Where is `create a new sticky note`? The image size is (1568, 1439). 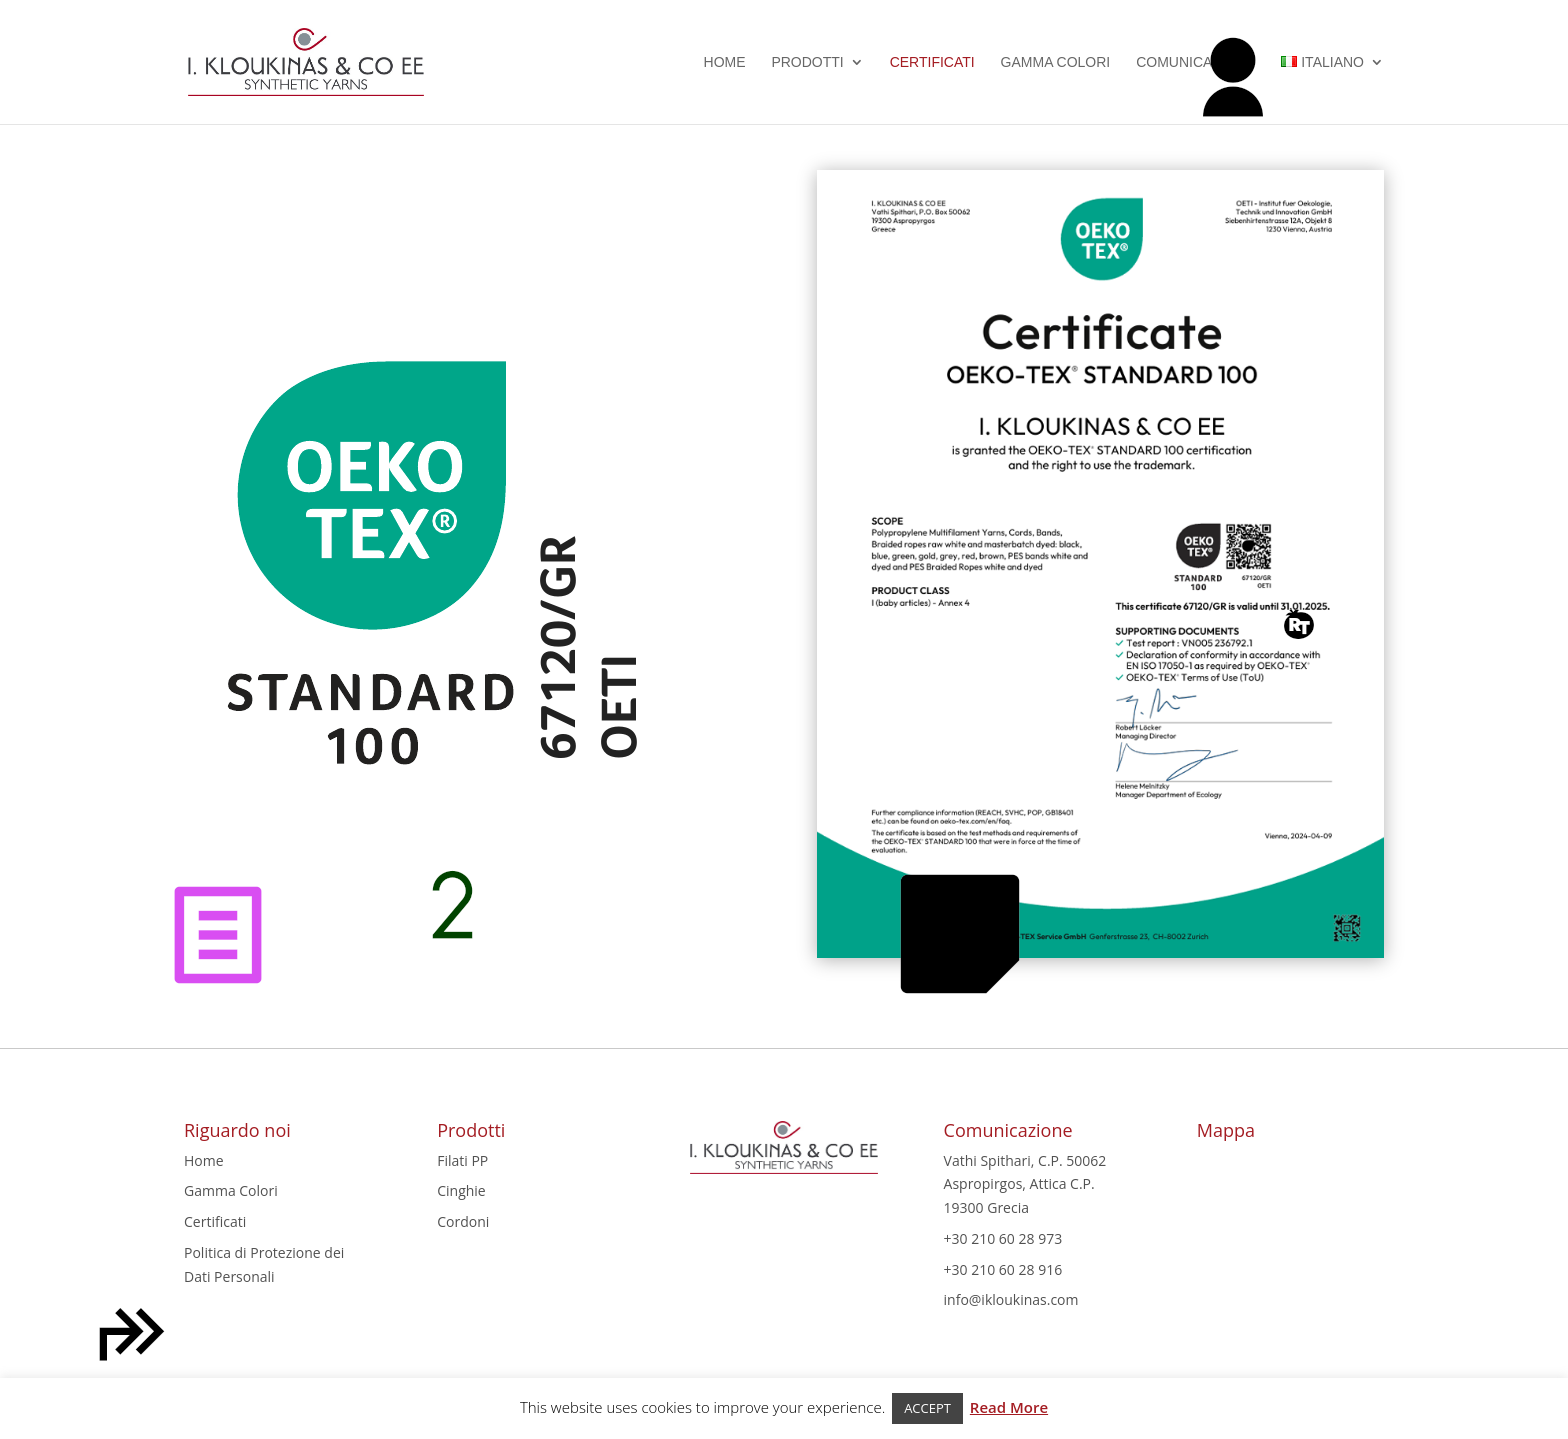 create a new sticky note is located at coordinates (960, 934).